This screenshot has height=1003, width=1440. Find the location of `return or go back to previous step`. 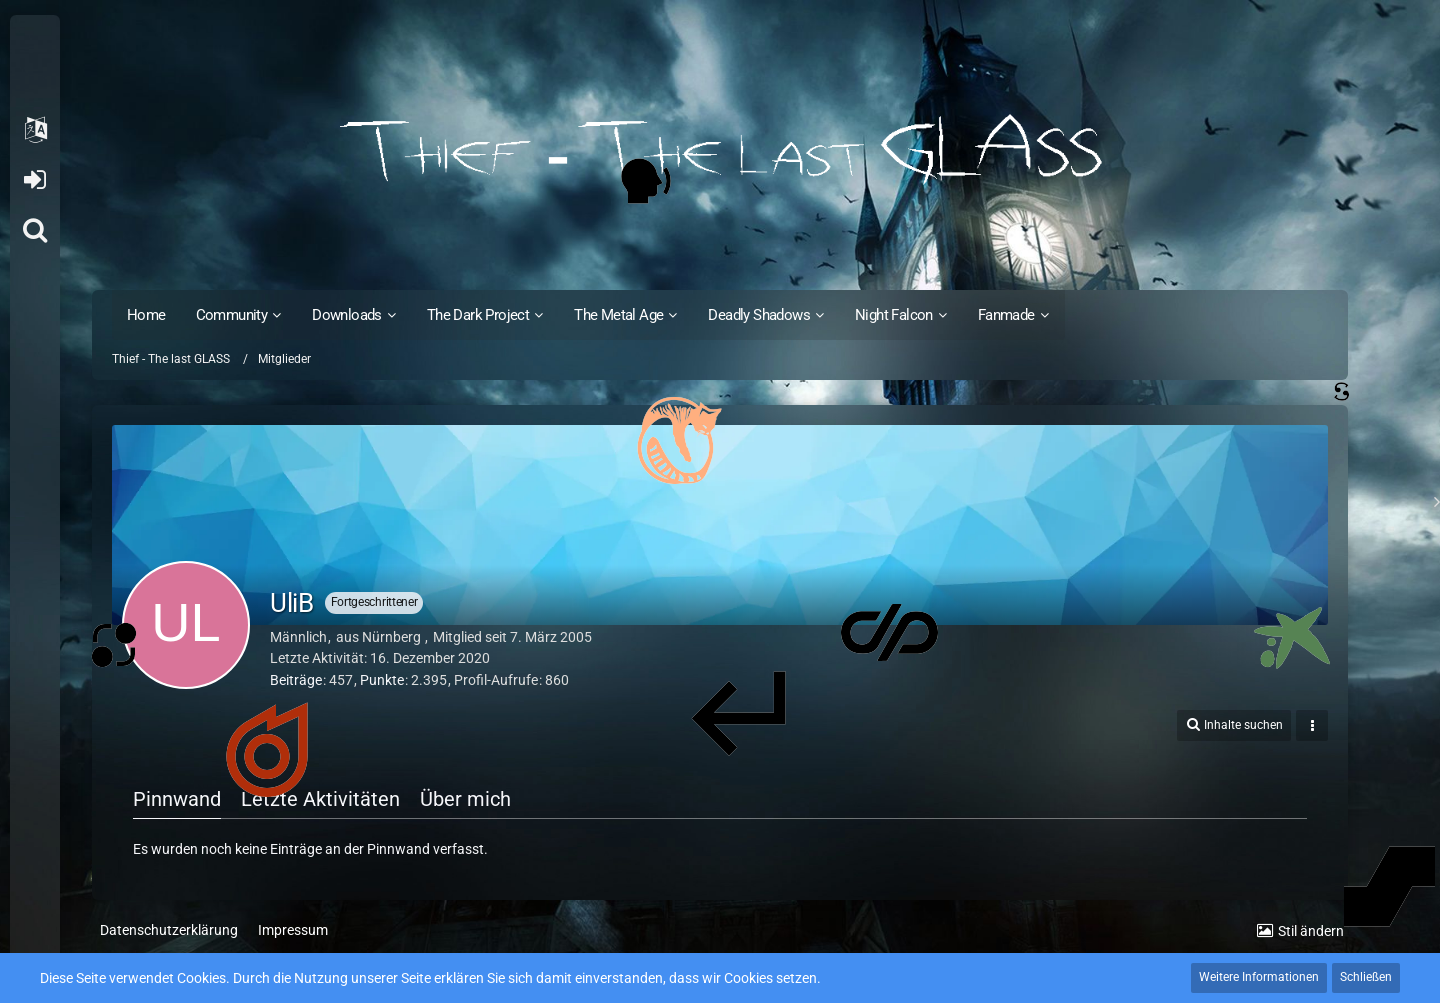

return or go back to previous step is located at coordinates (744, 712).